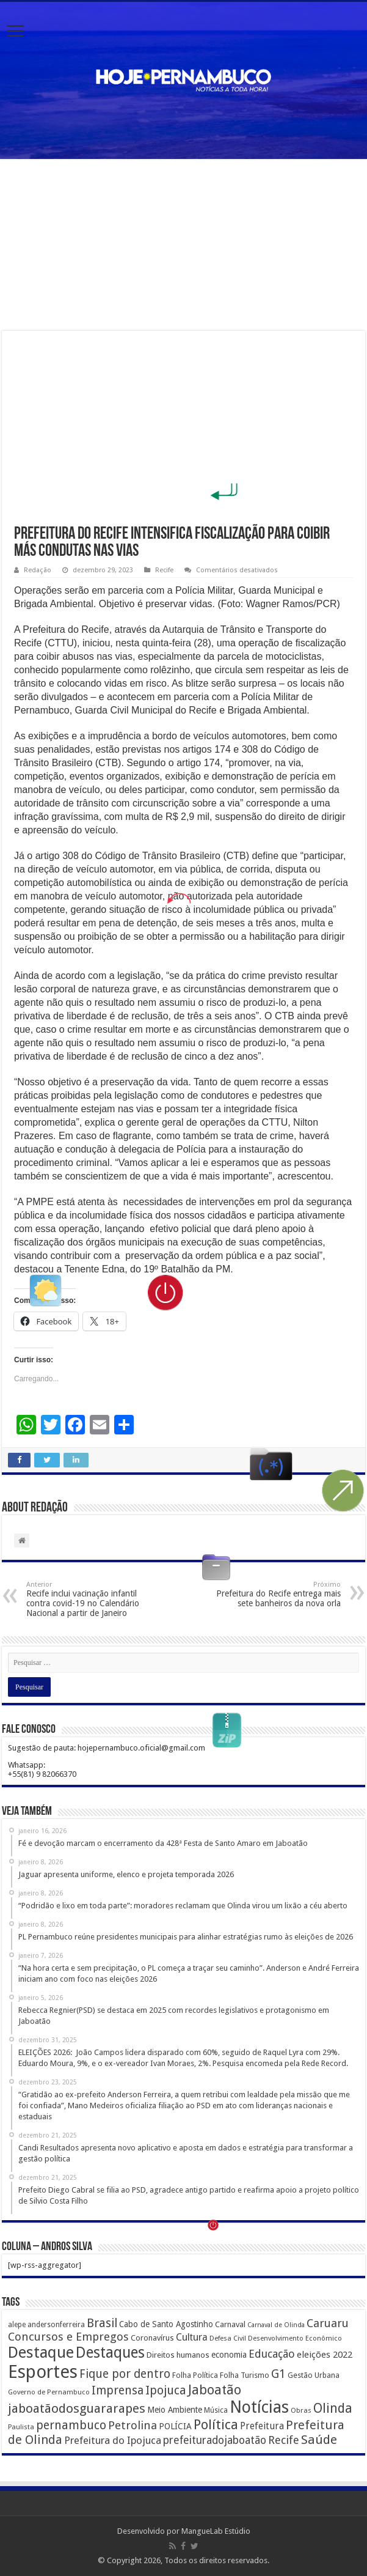  Describe the element at coordinates (179, 898) in the screenshot. I see `undo the last action` at that location.